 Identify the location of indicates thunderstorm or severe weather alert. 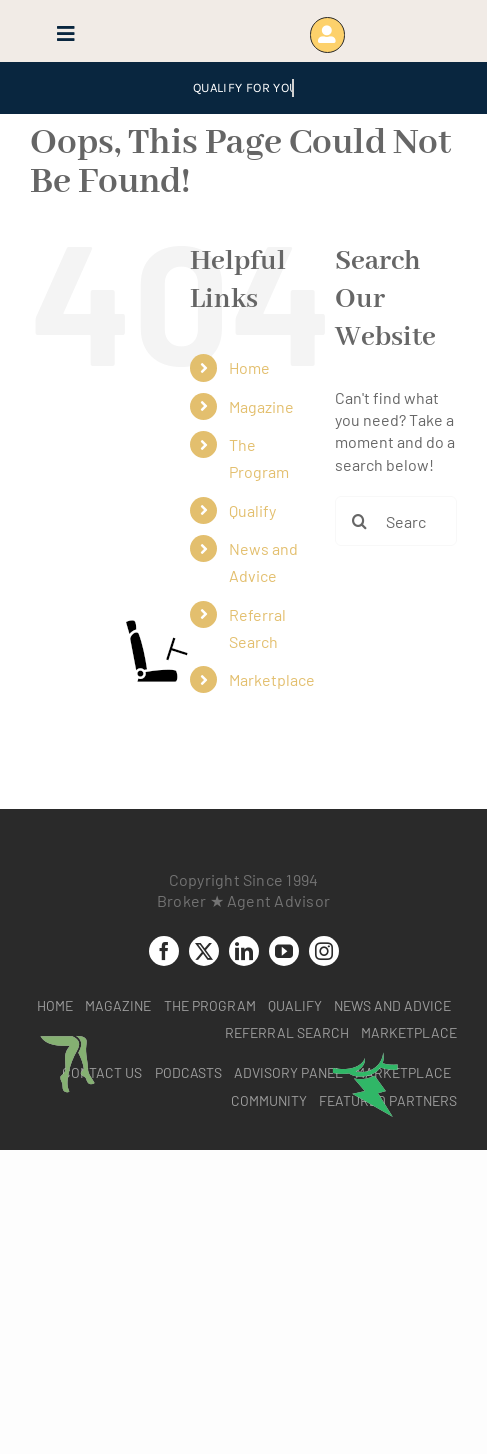
(365, 1084).